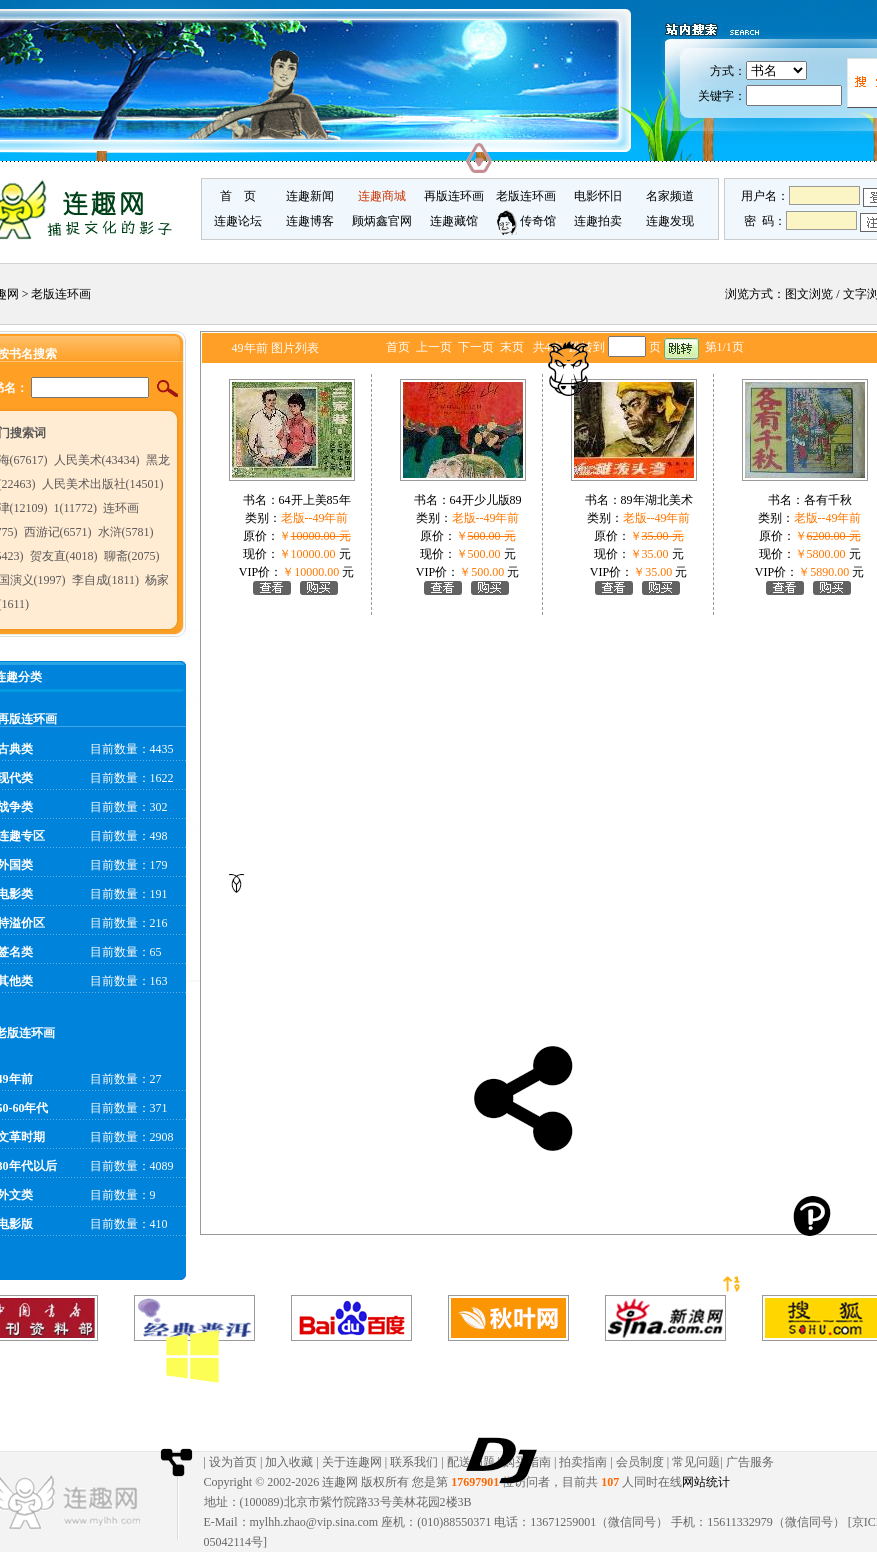 The width and height of the screenshot is (877, 1552). I want to click on sort numbers in ascending order, so click(732, 1284).